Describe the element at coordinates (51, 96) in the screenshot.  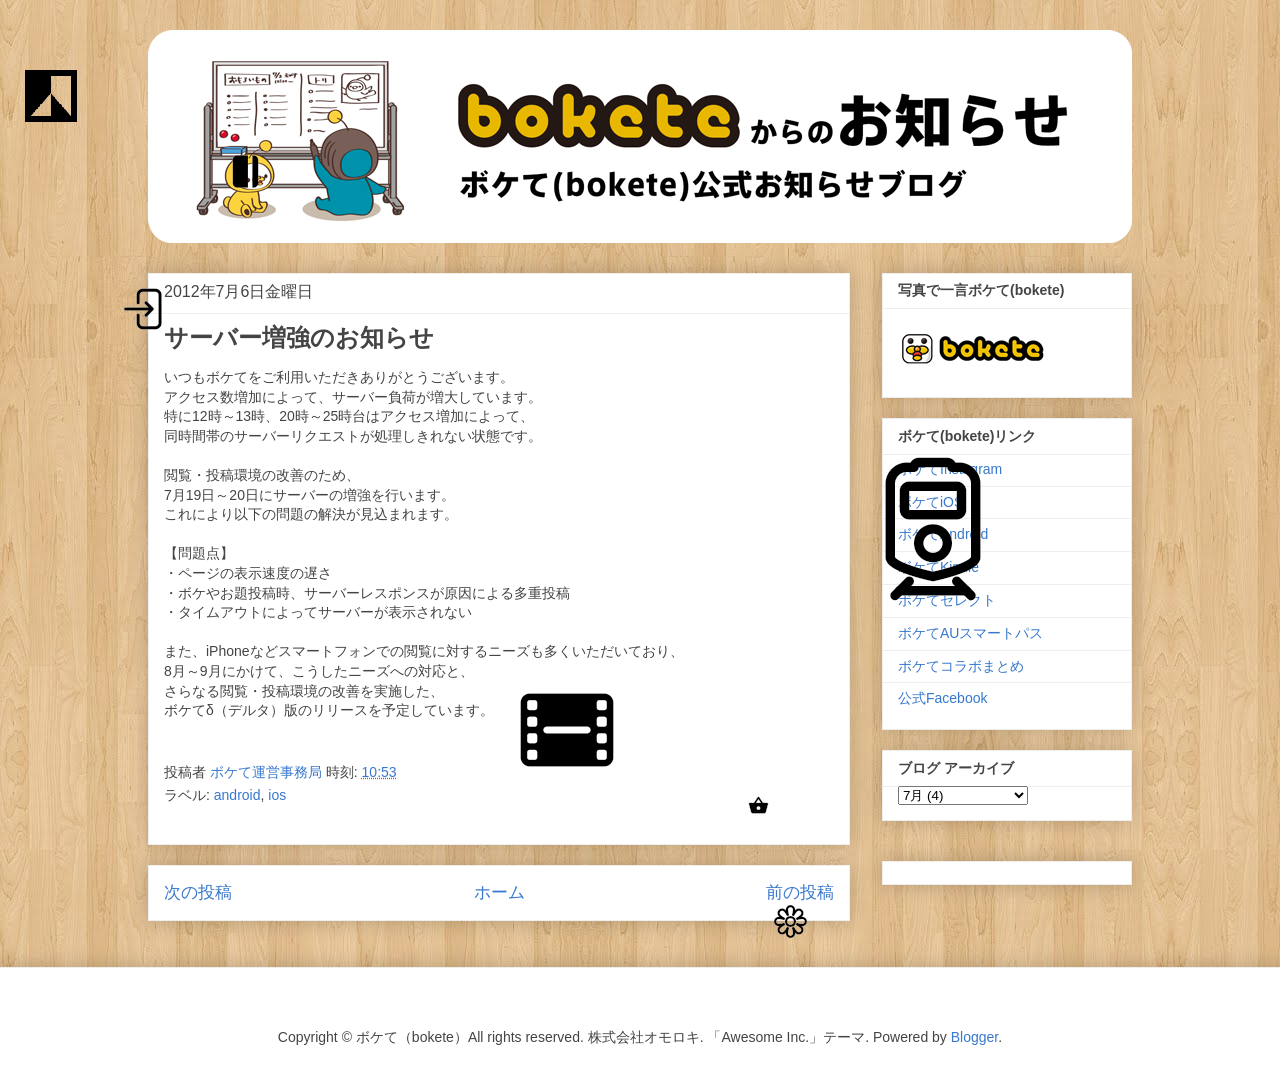
I see `apply black and white filter to image` at that location.